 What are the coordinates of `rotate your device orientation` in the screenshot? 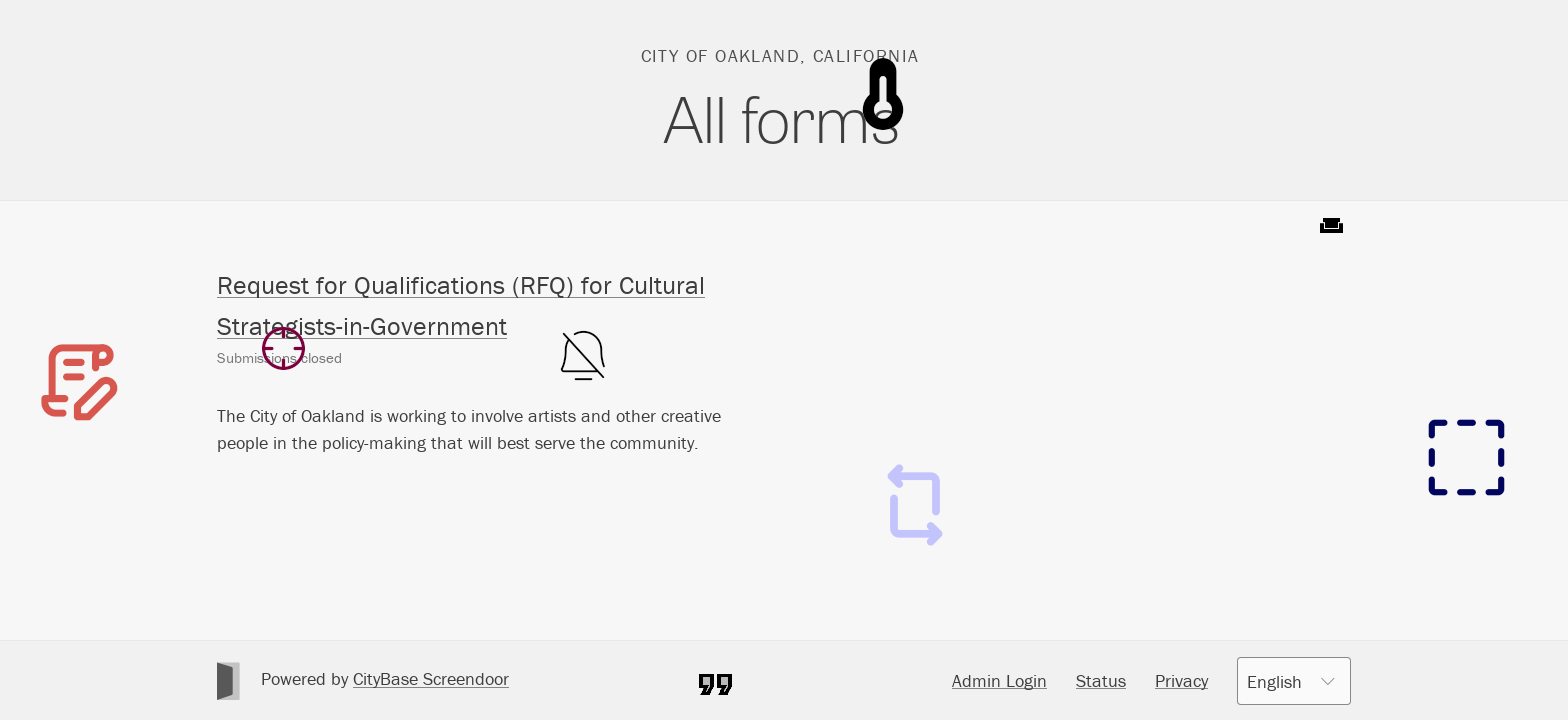 It's located at (915, 505).